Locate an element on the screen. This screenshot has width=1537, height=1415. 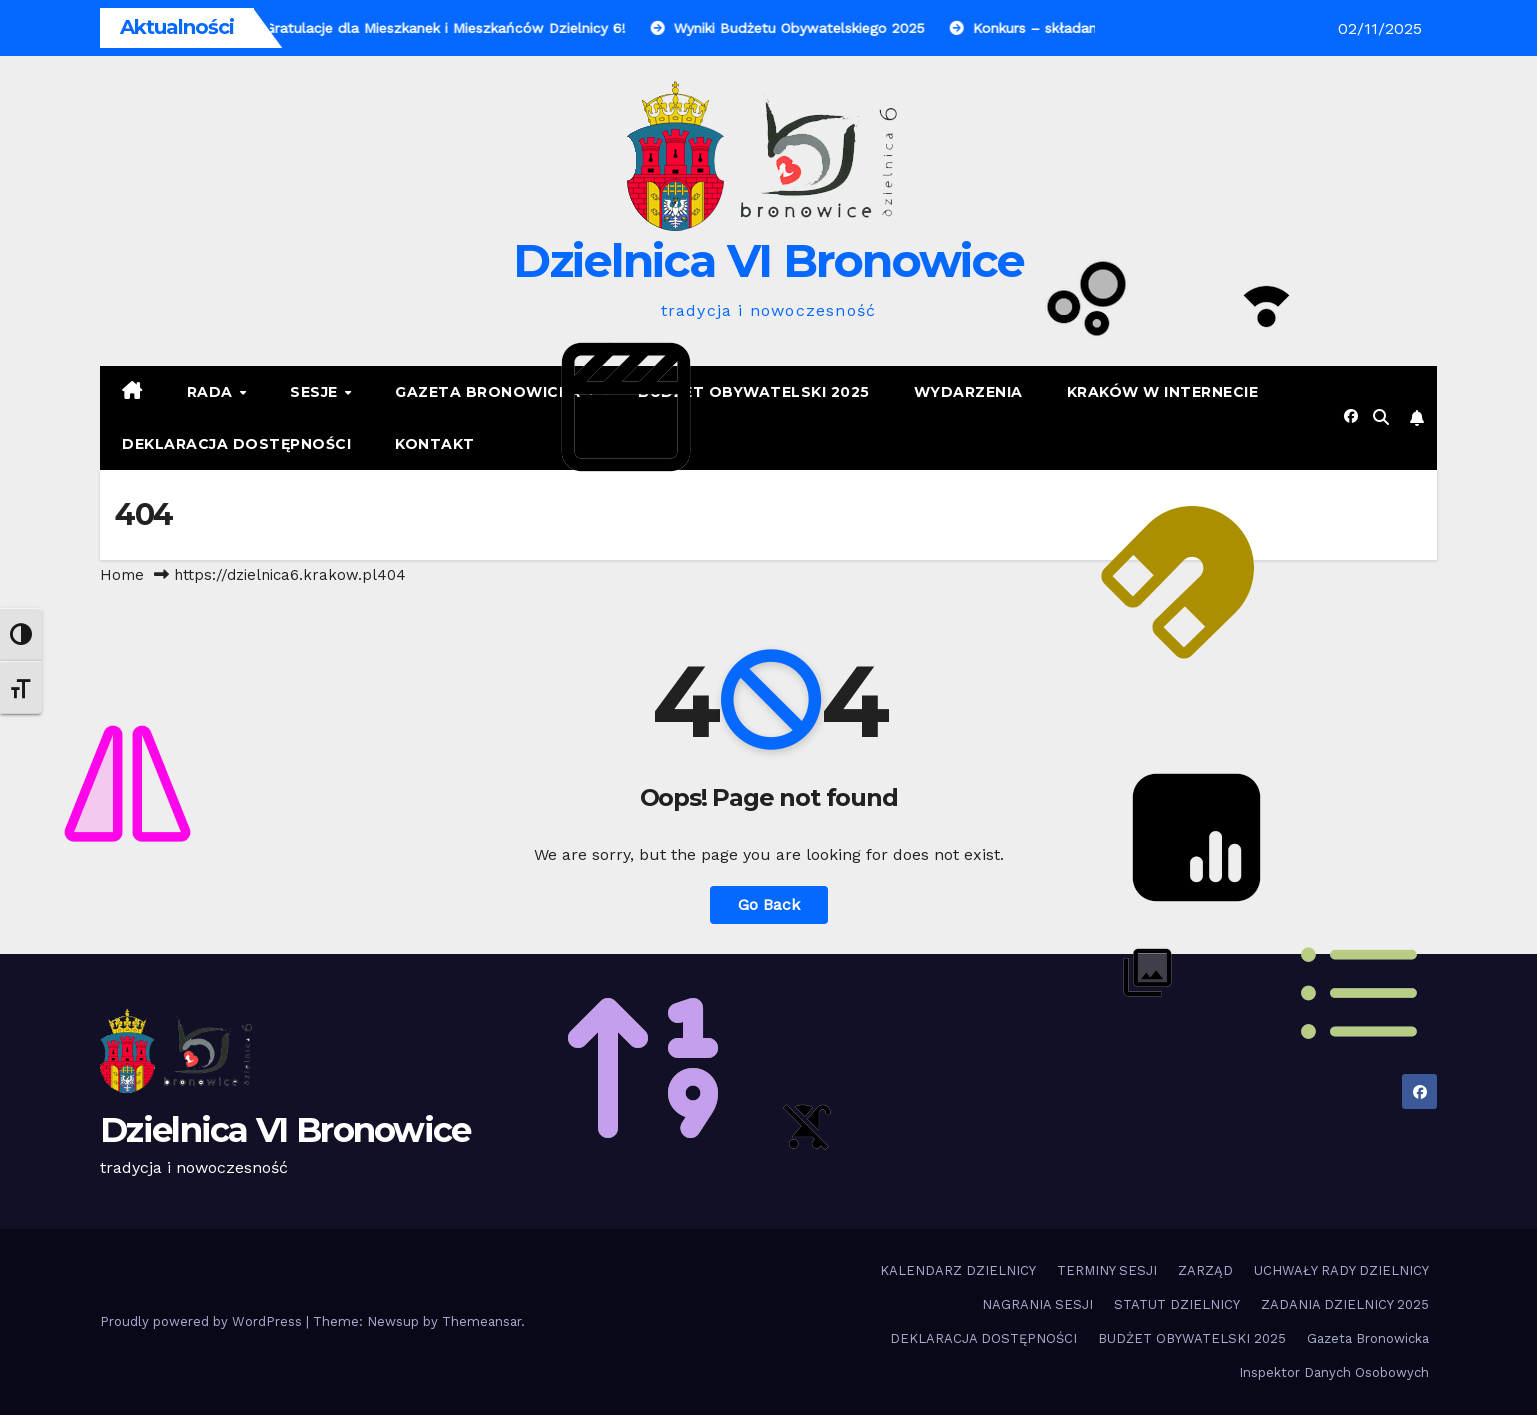
view items in a bulleted list format is located at coordinates (1359, 993).